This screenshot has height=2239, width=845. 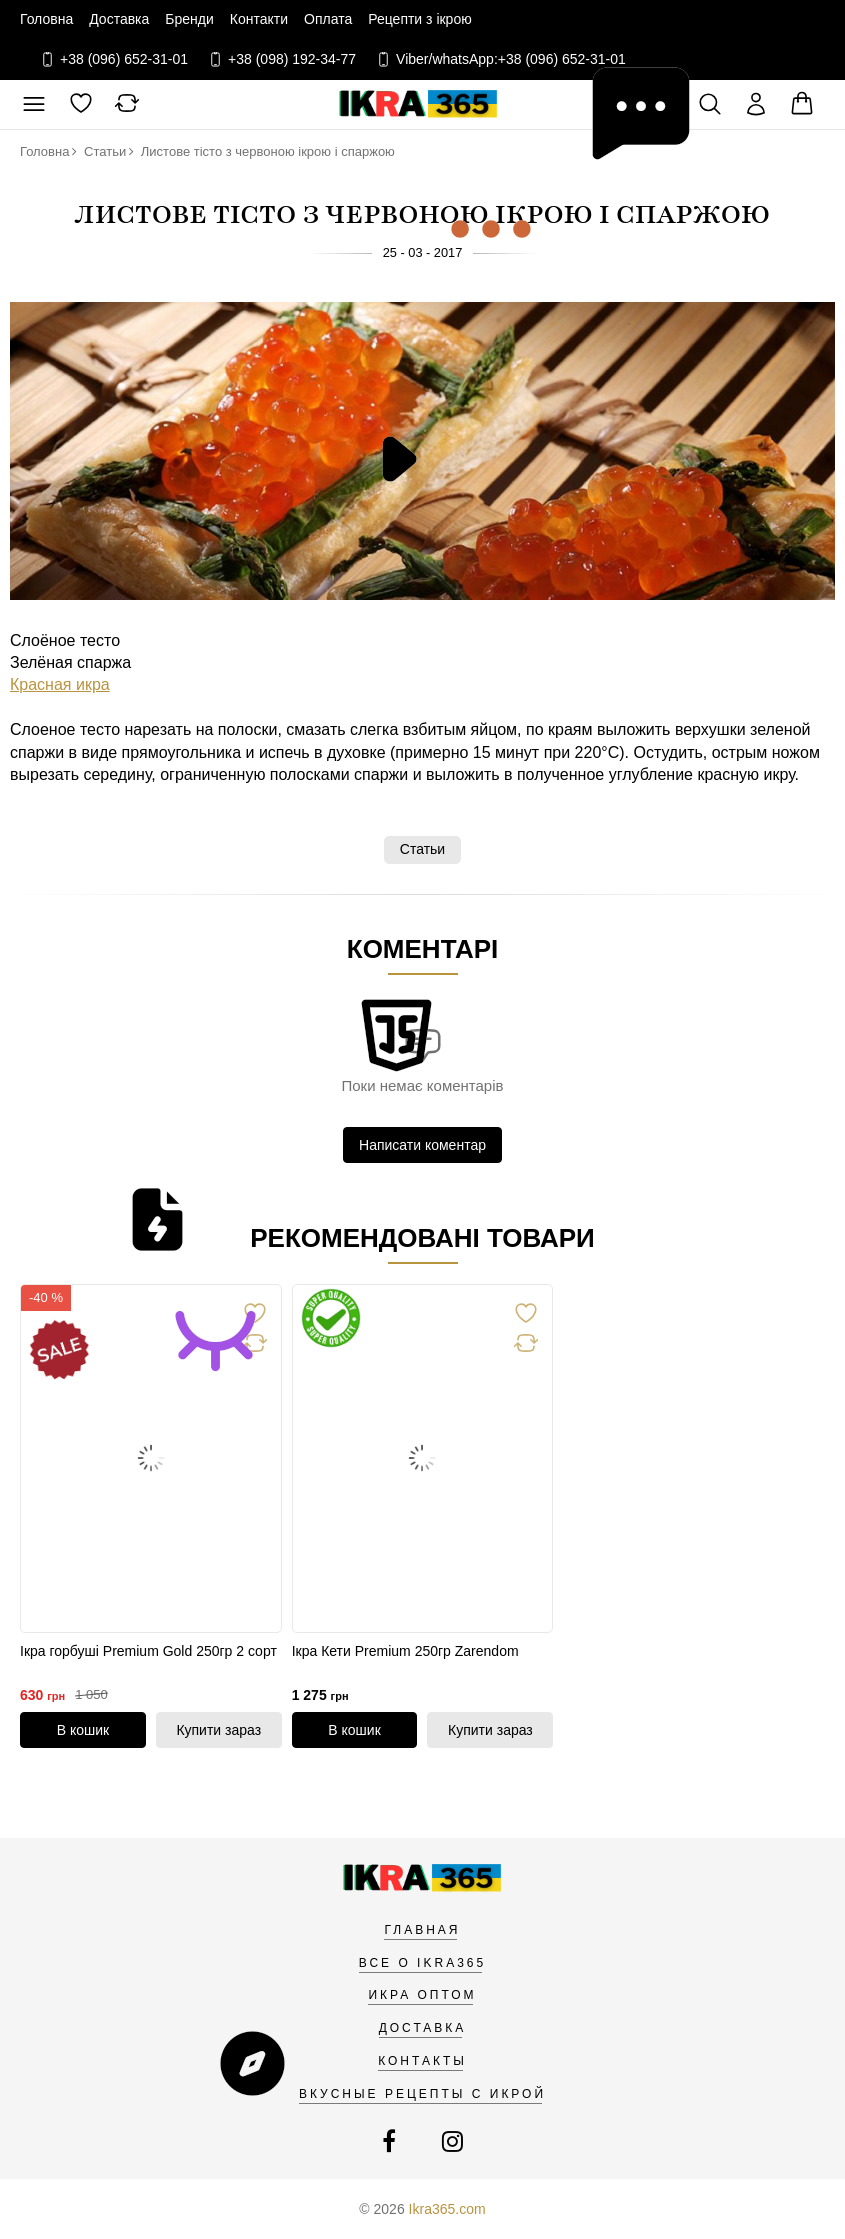 What do you see at coordinates (215, 1335) in the screenshot?
I see `hide password or sensitive content` at bounding box center [215, 1335].